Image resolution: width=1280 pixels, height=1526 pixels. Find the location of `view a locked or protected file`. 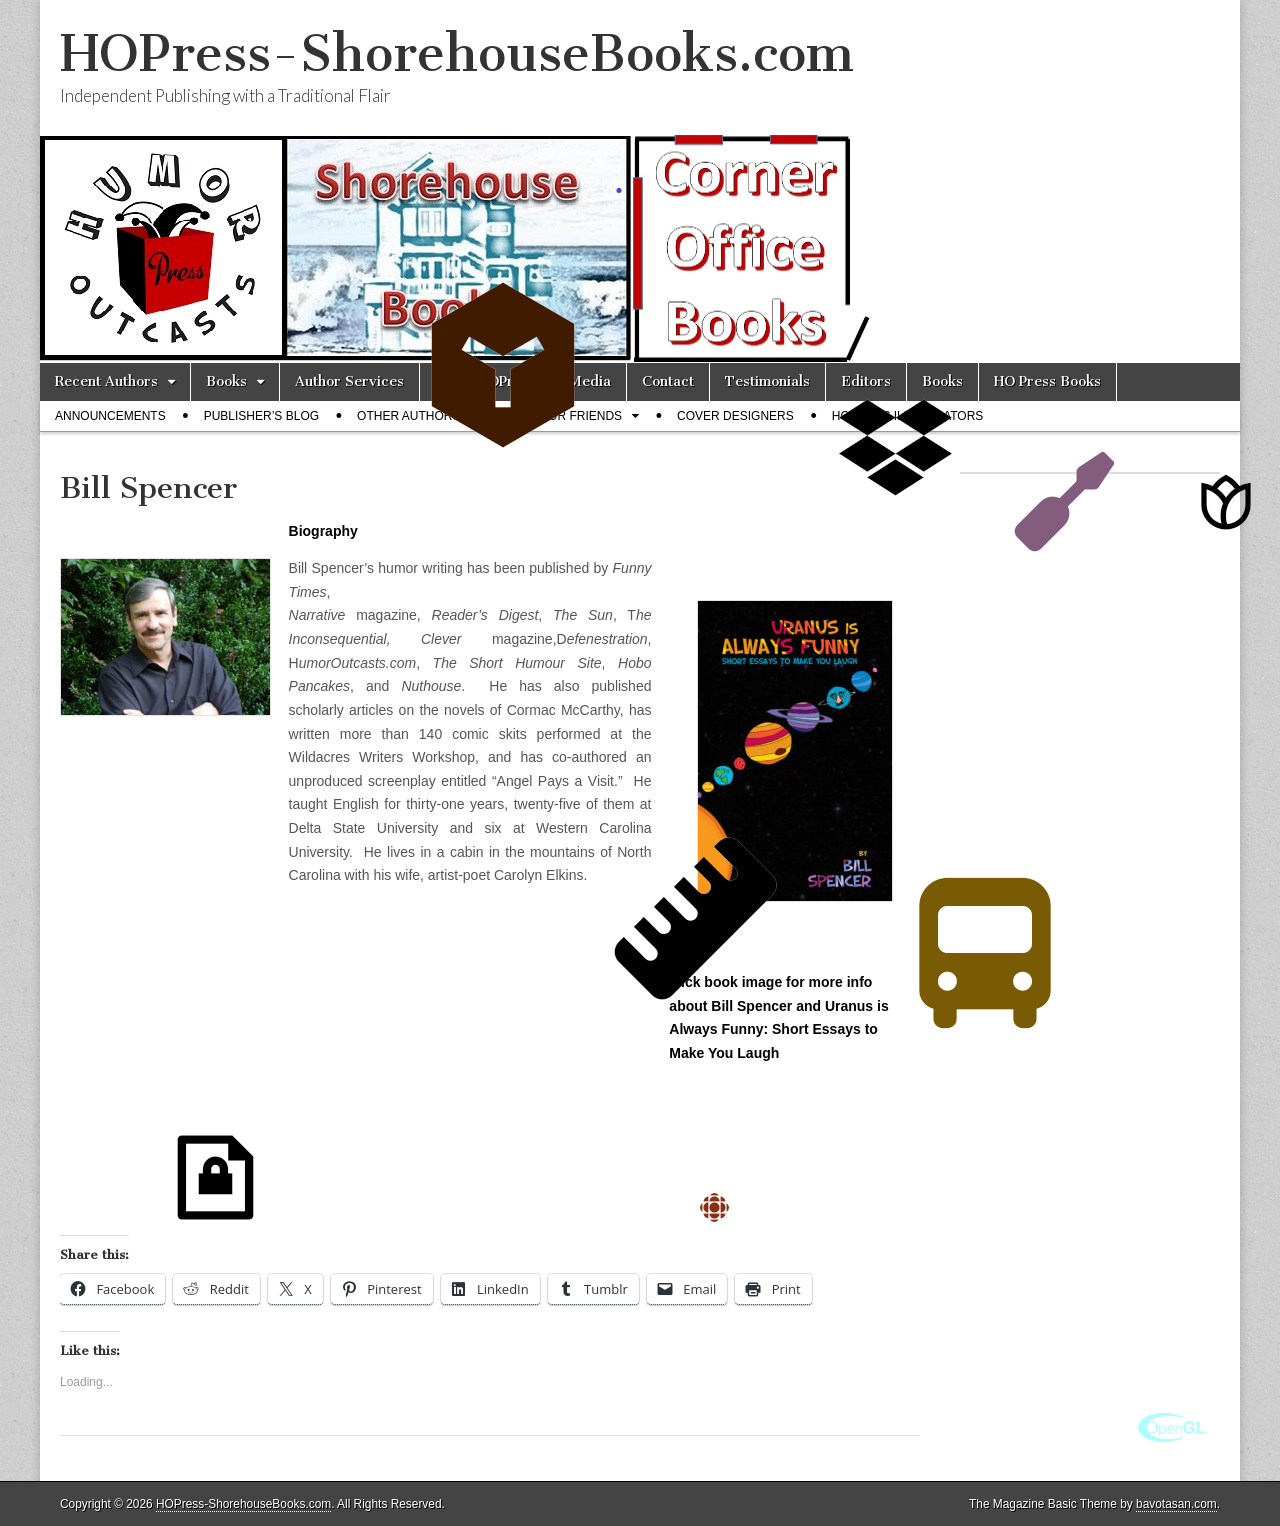

view a locked or protected file is located at coordinates (215, 1177).